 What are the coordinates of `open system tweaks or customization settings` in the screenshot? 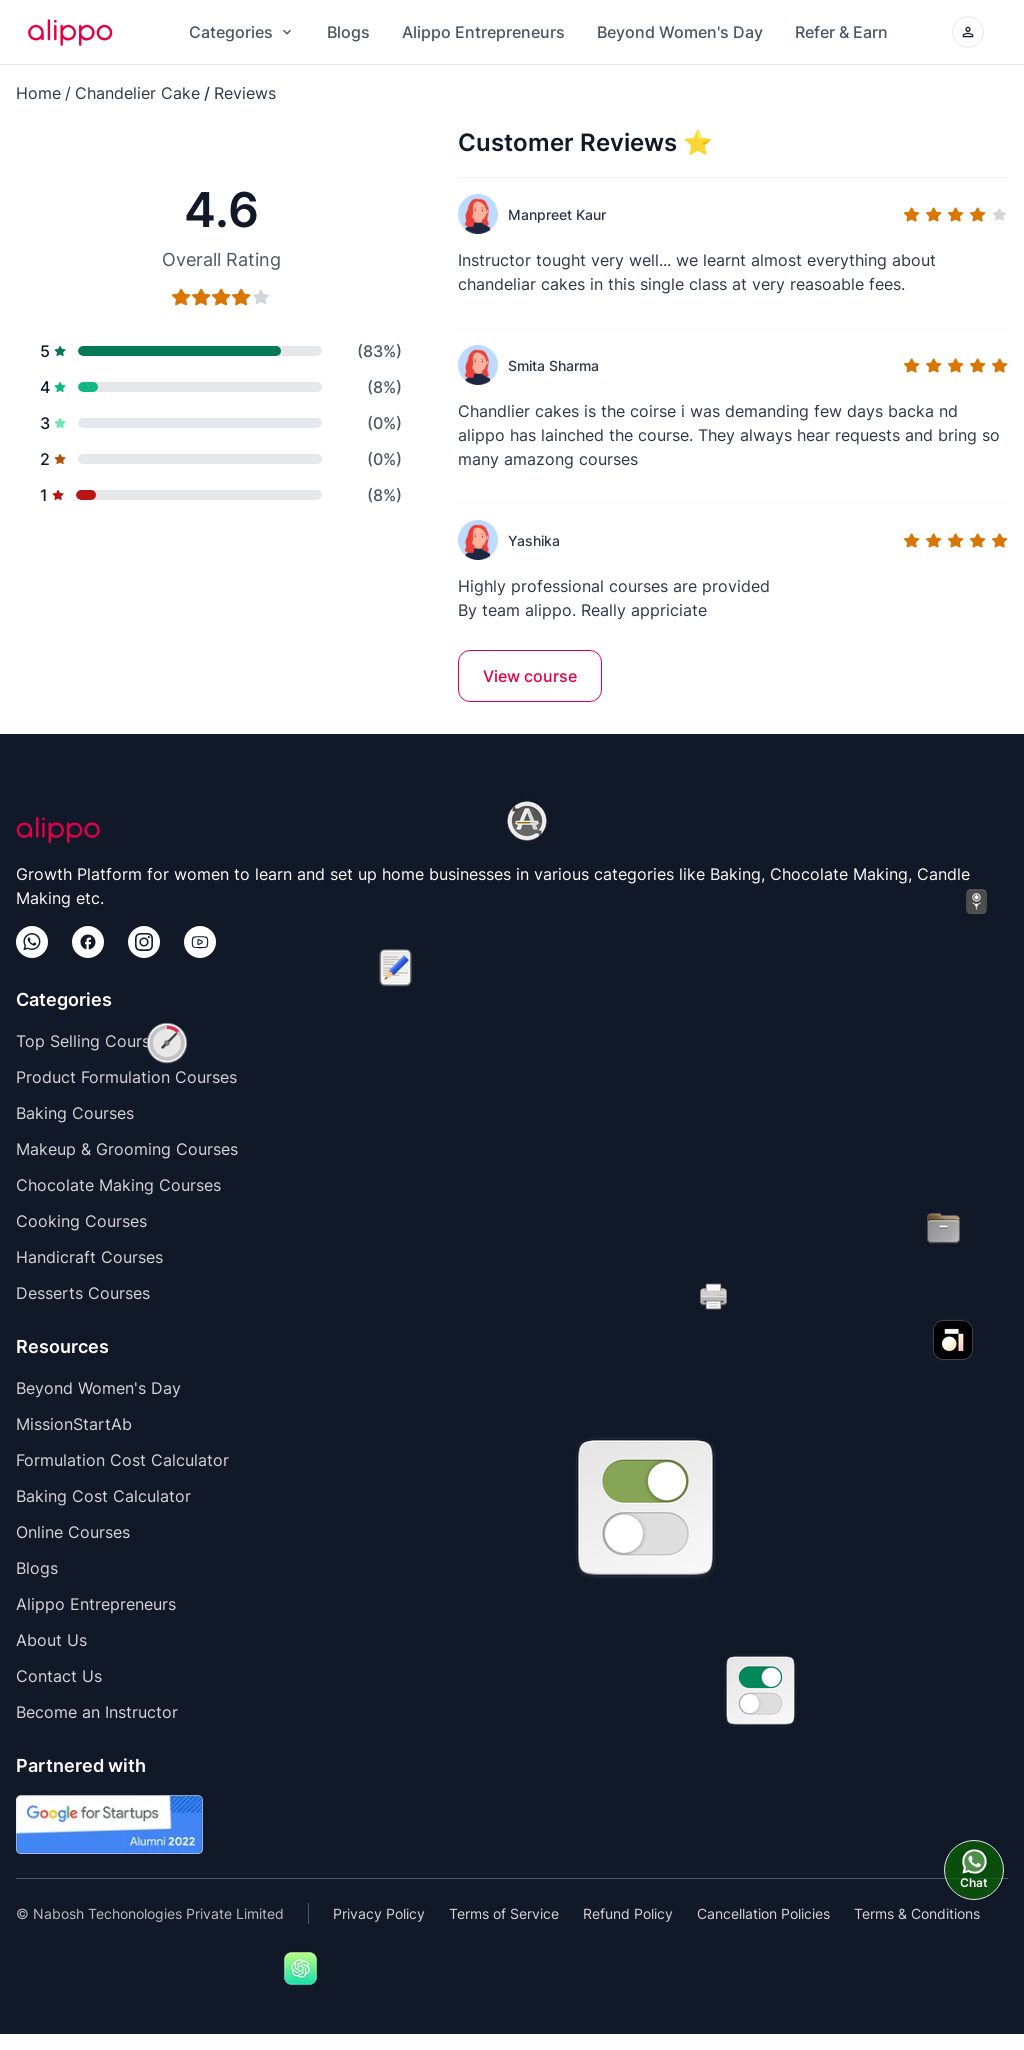 It's located at (760, 1690).